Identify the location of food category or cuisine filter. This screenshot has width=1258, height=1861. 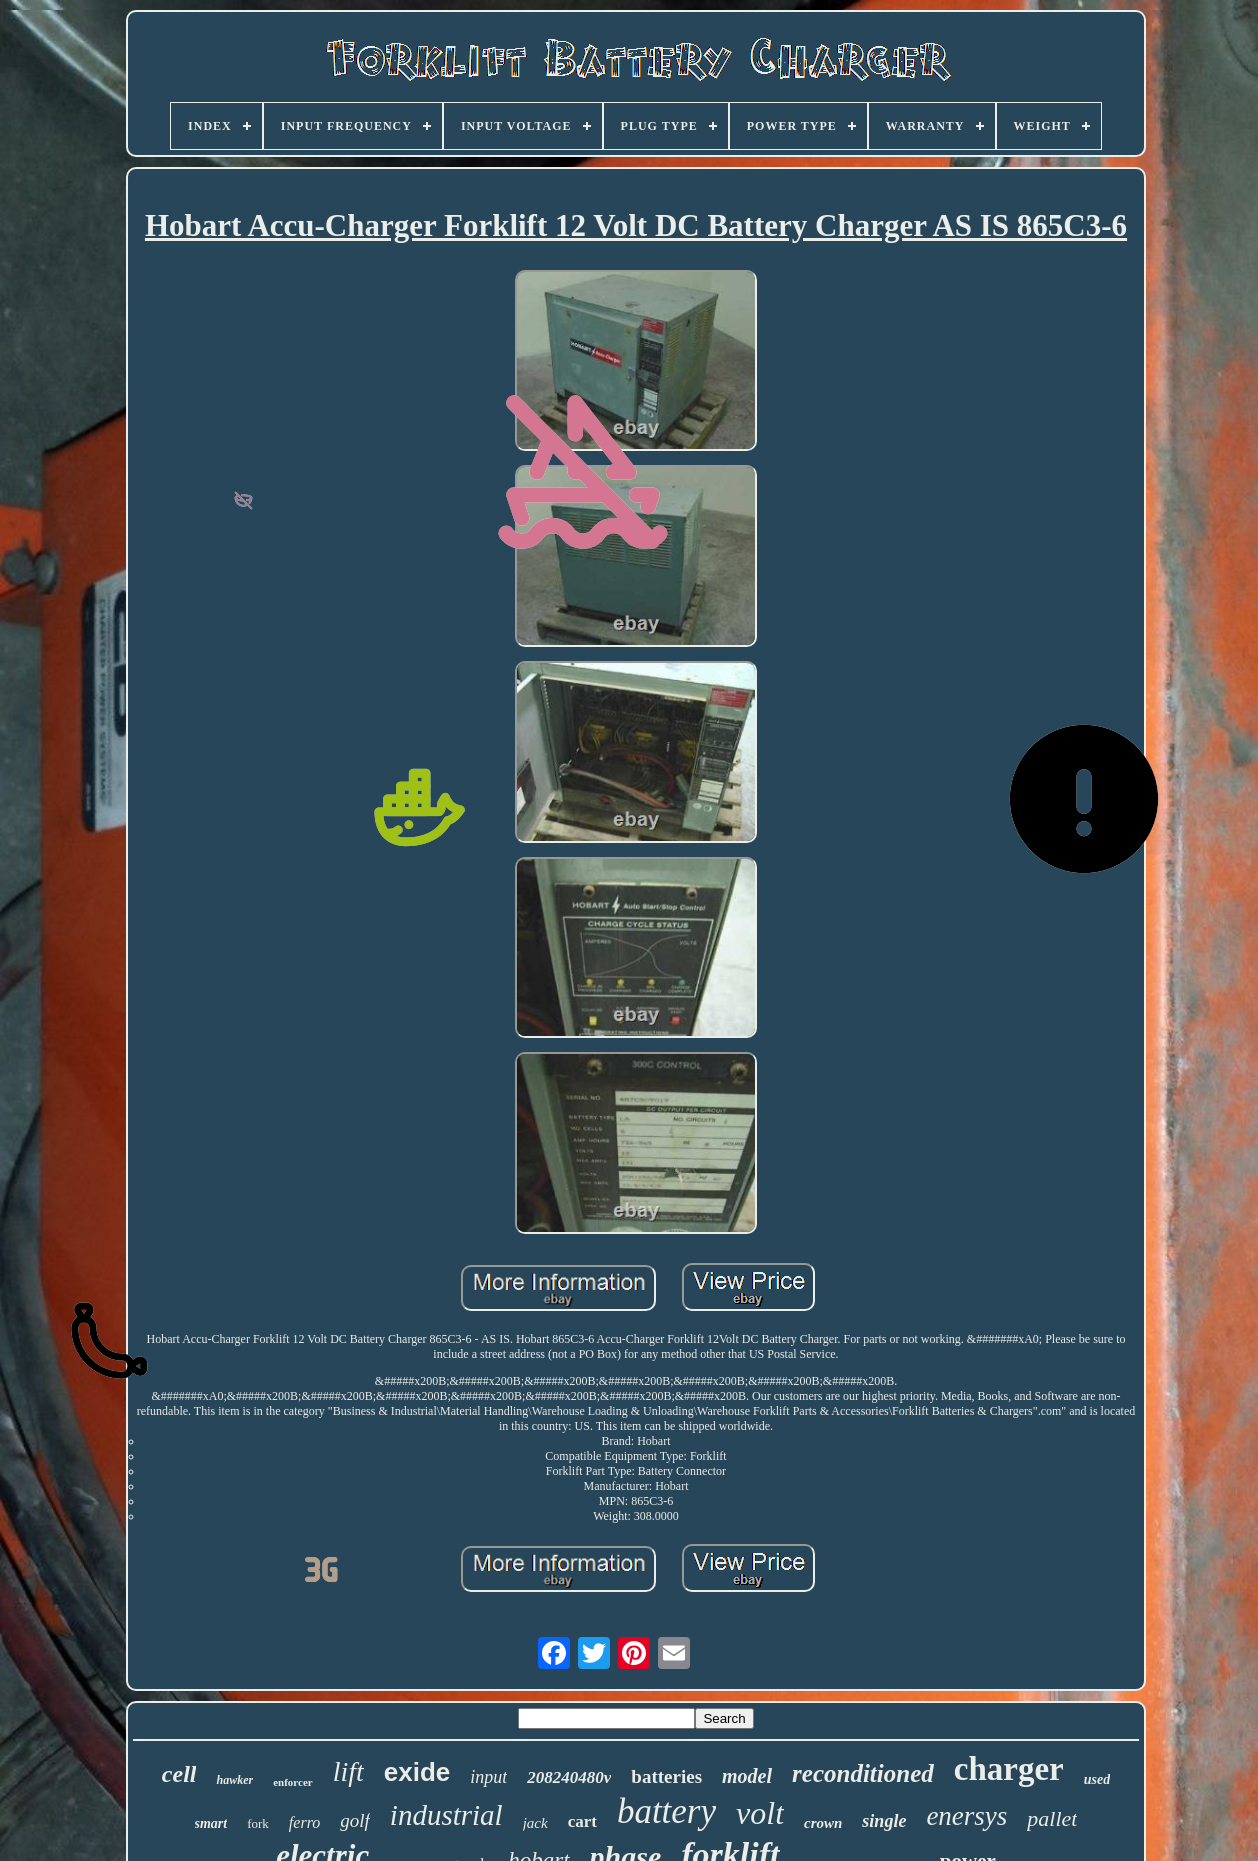
(107, 1342).